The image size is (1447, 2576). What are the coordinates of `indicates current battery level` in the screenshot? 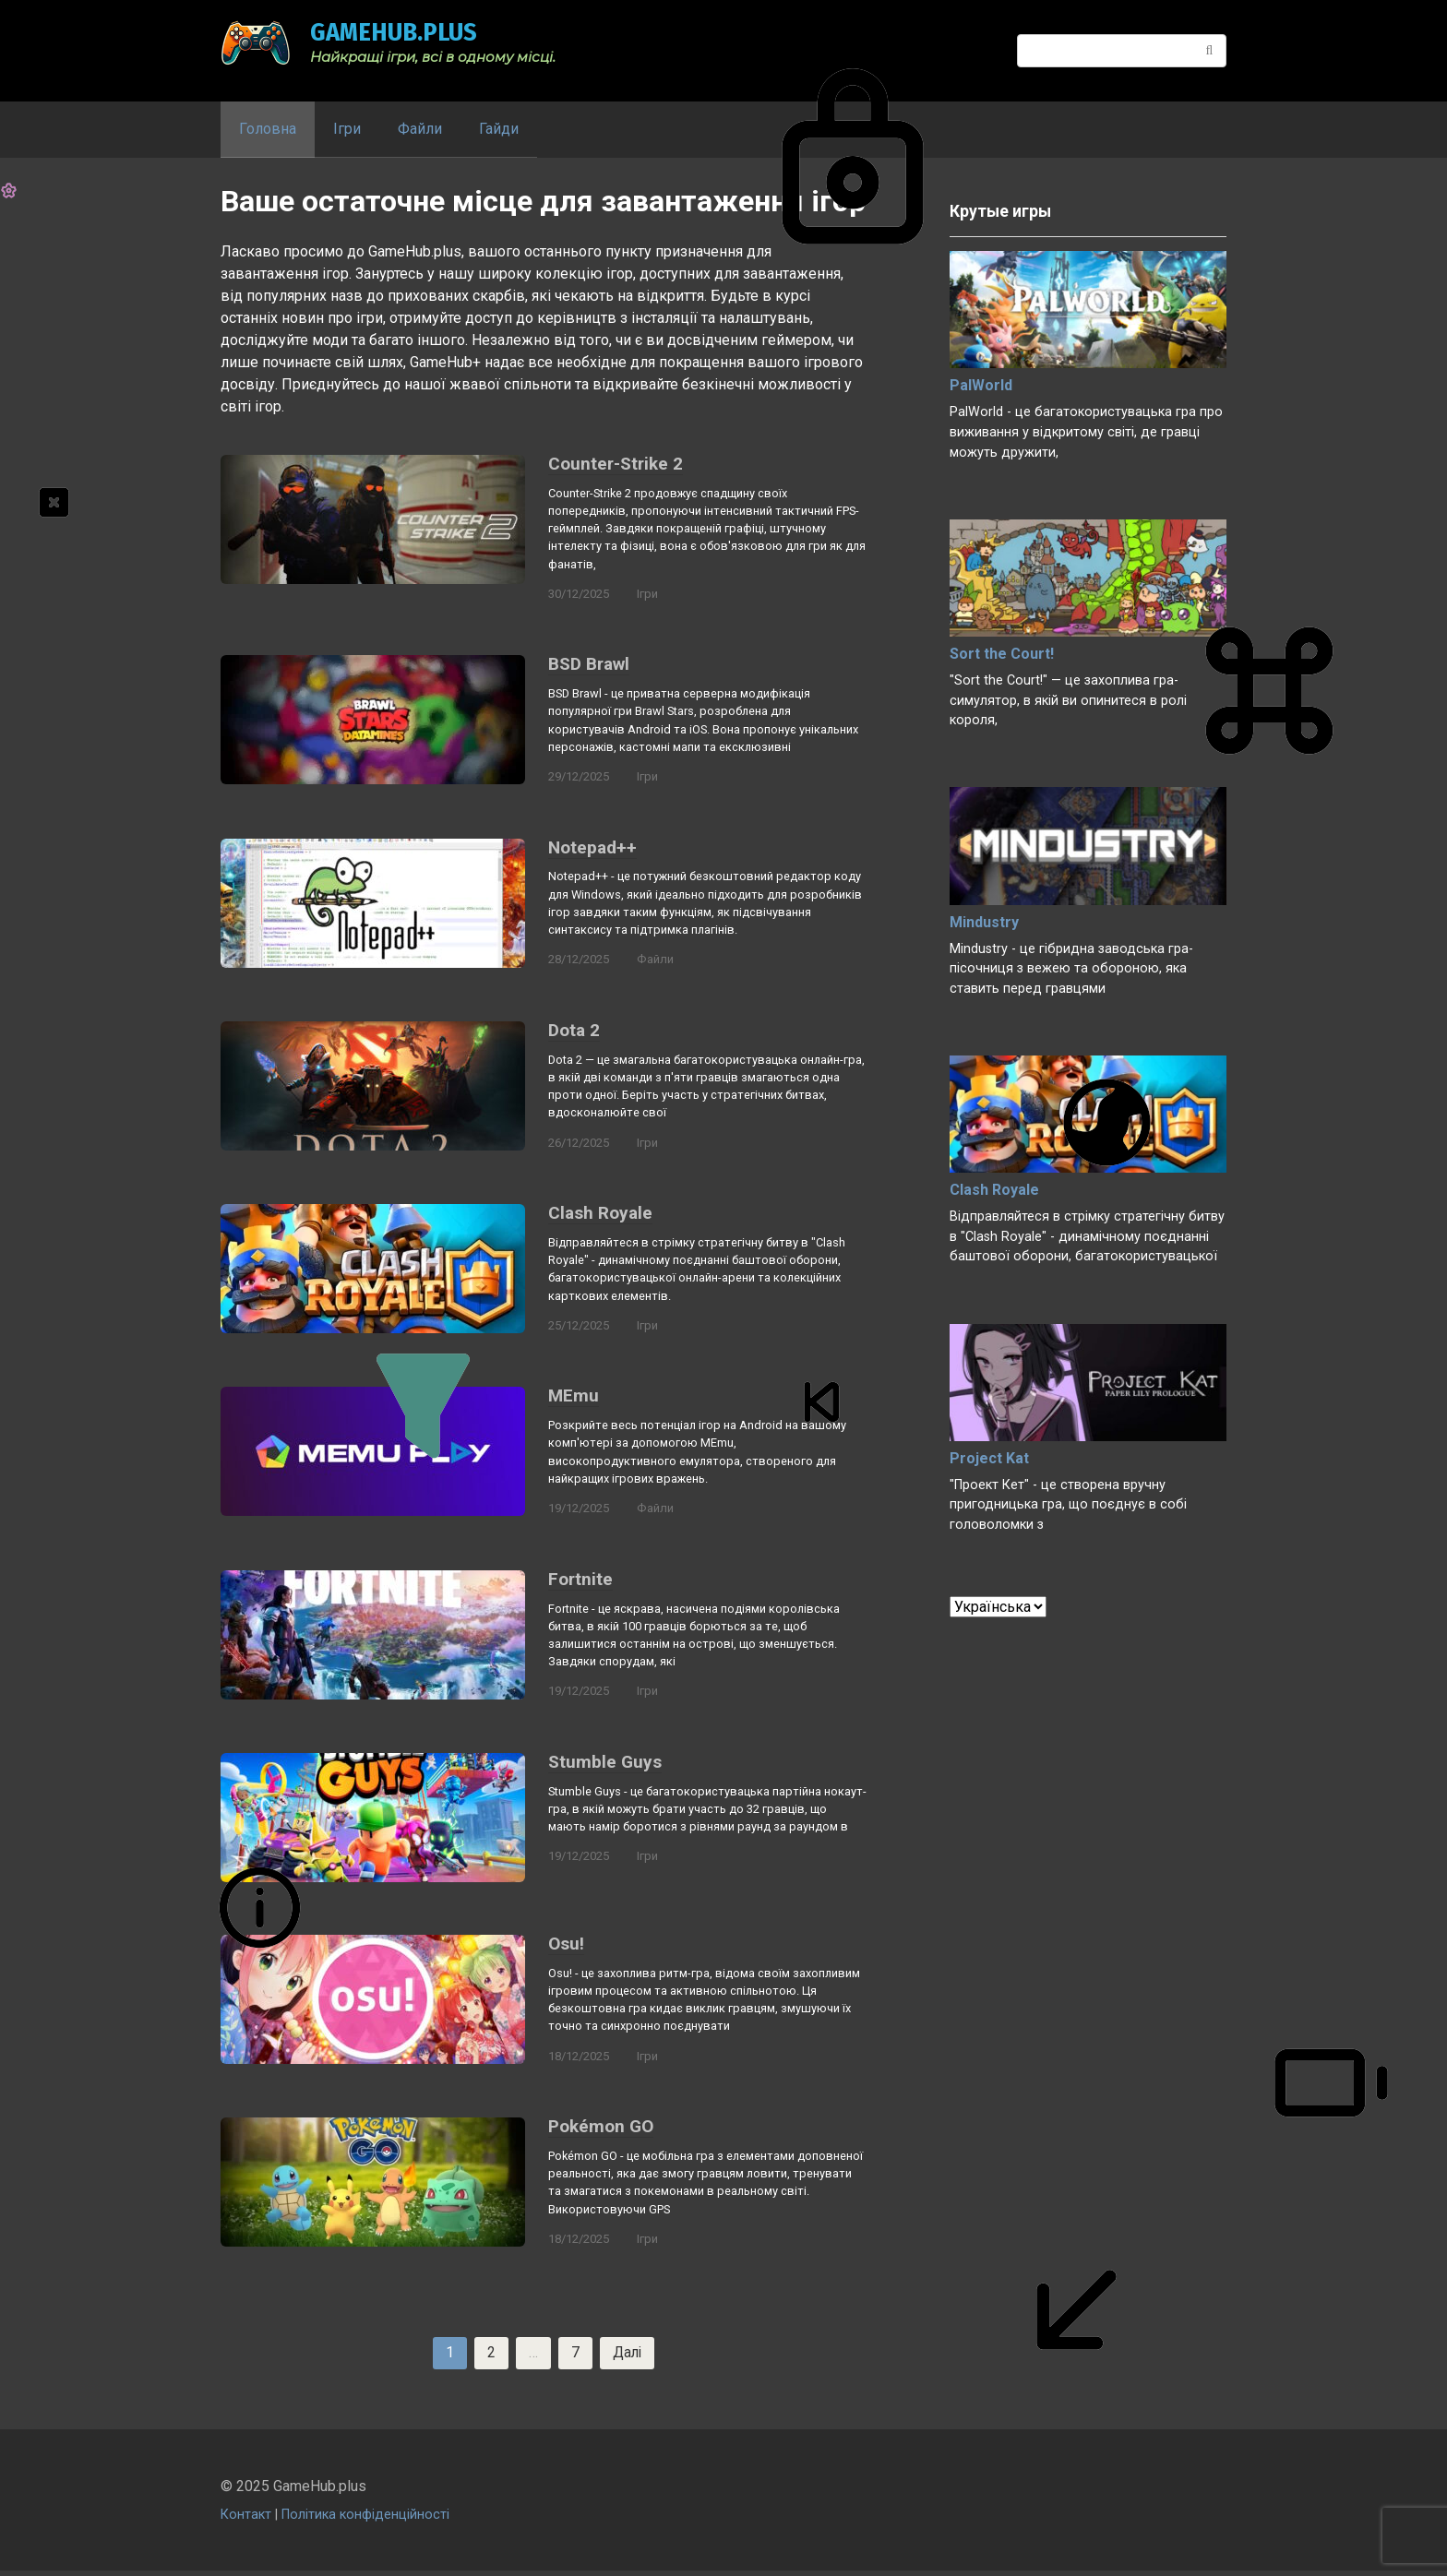 It's located at (1331, 2082).